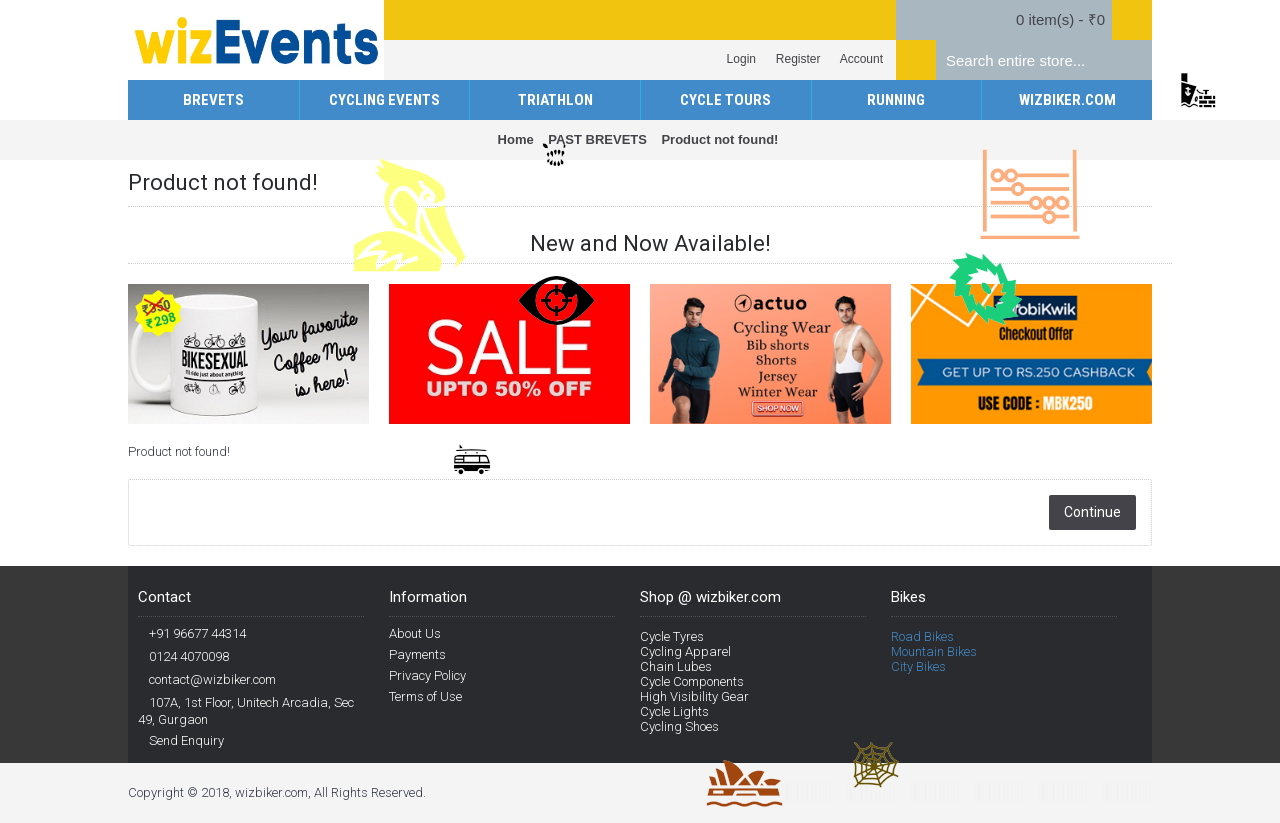  Describe the element at coordinates (472, 458) in the screenshot. I see `browse surf or beach-related activities` at that location.